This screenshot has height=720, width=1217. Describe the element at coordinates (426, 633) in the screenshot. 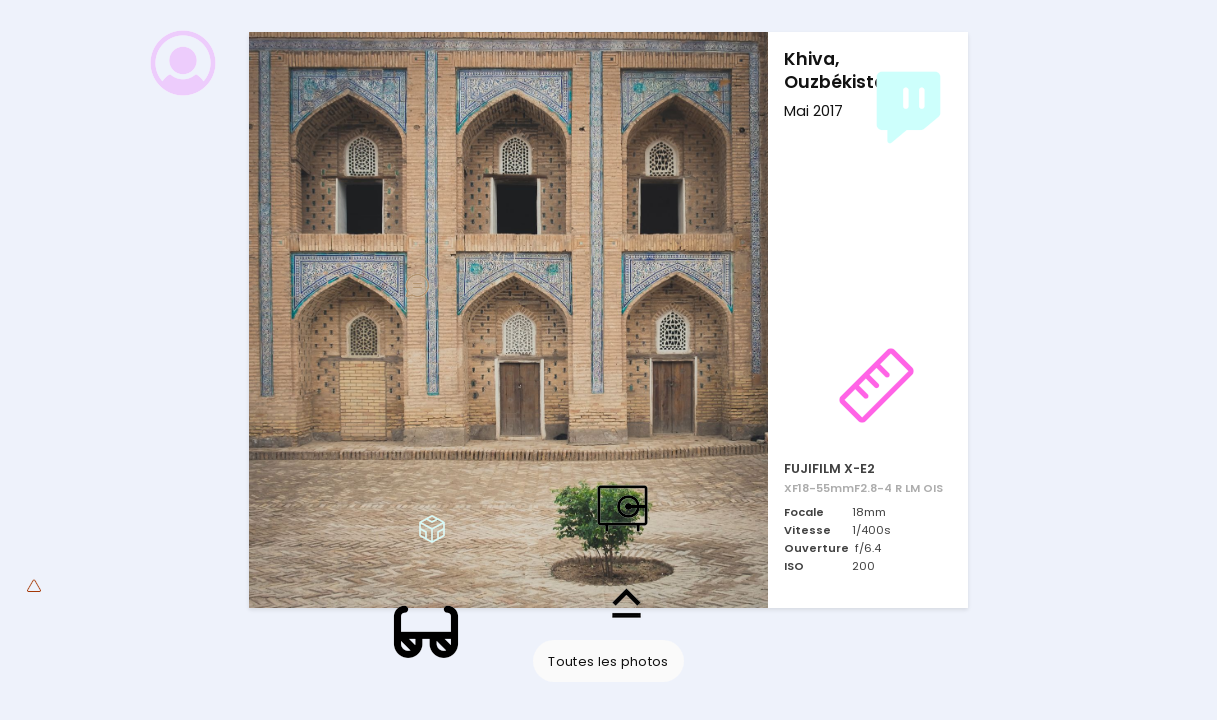

I see `toggle cool or casual display mode` at that location.